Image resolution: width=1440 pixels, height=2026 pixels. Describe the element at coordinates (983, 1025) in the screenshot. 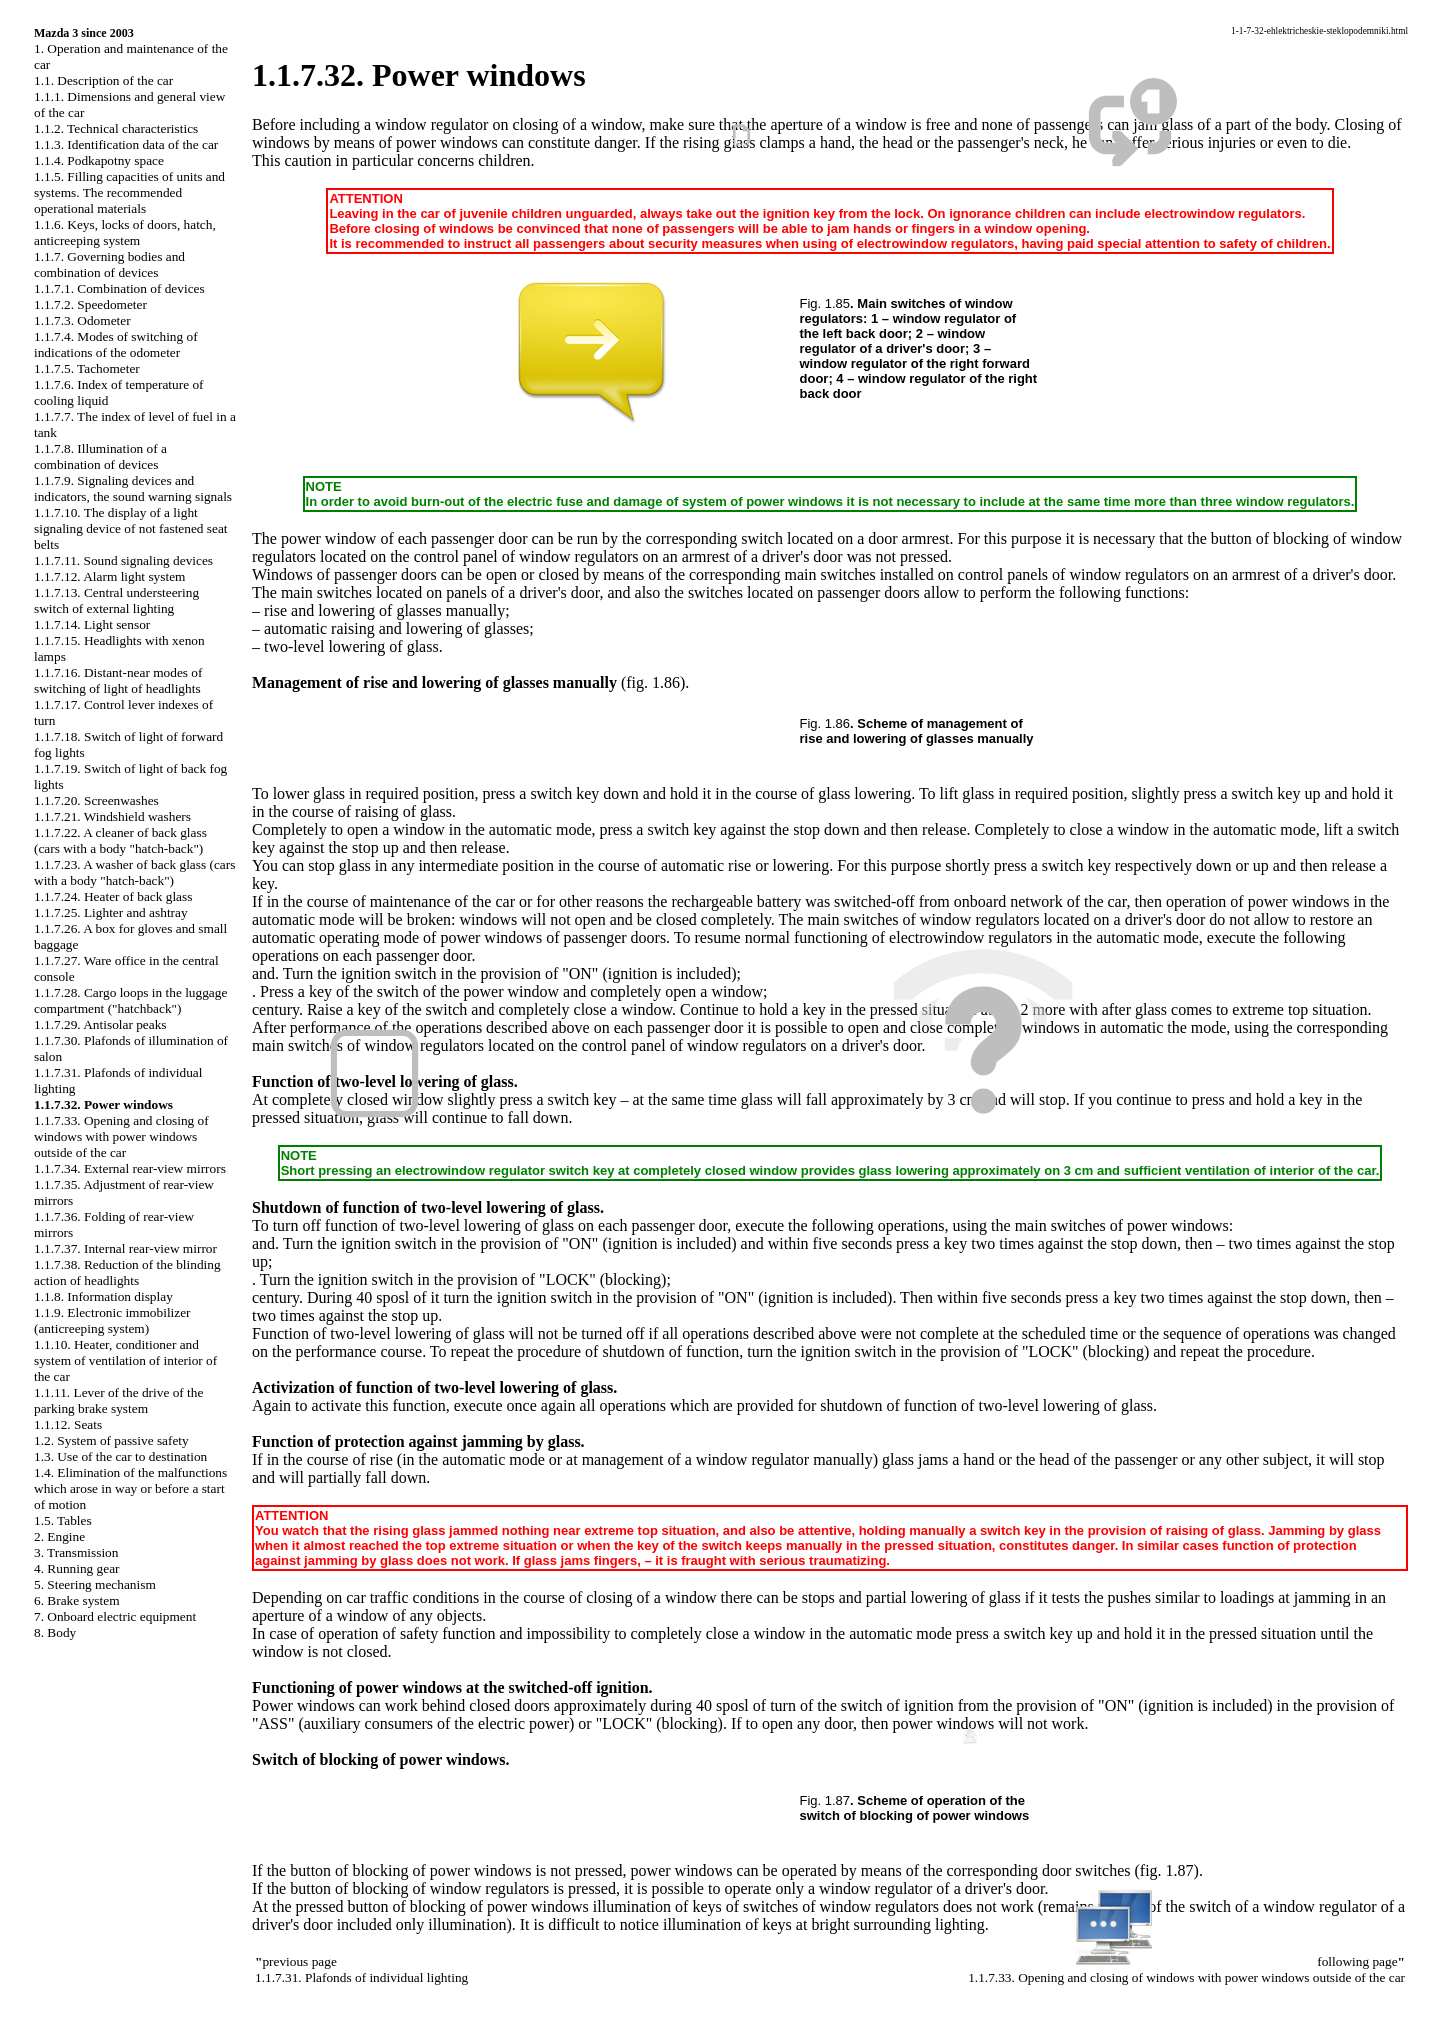

I see `indicates no network route available` at that location.